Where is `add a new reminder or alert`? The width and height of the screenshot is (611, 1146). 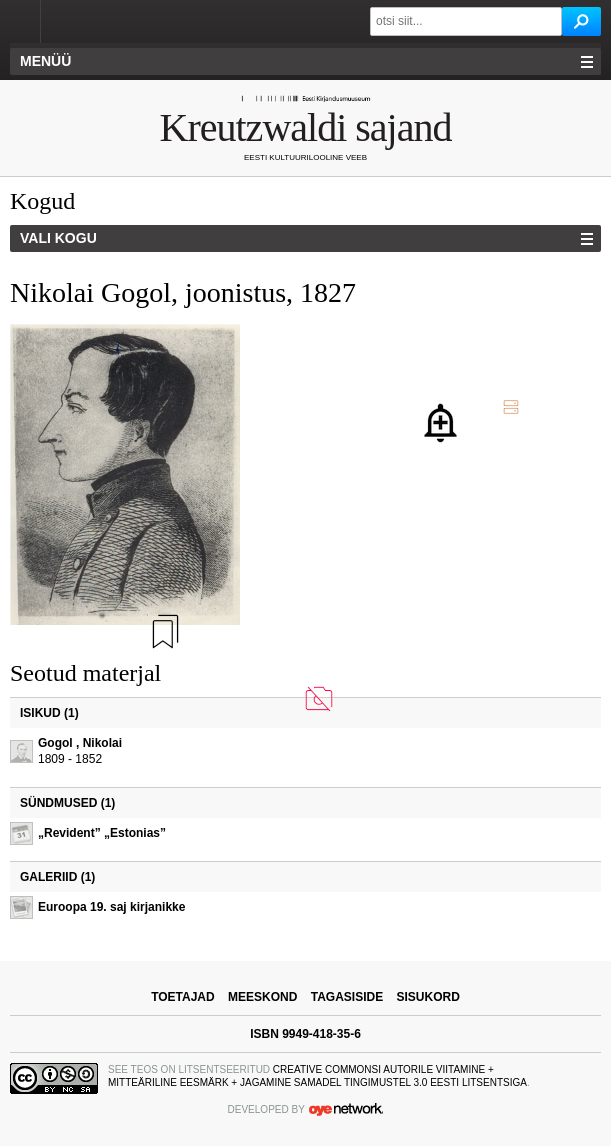
add a new reminder or alert is located at coordinates (440, 422).